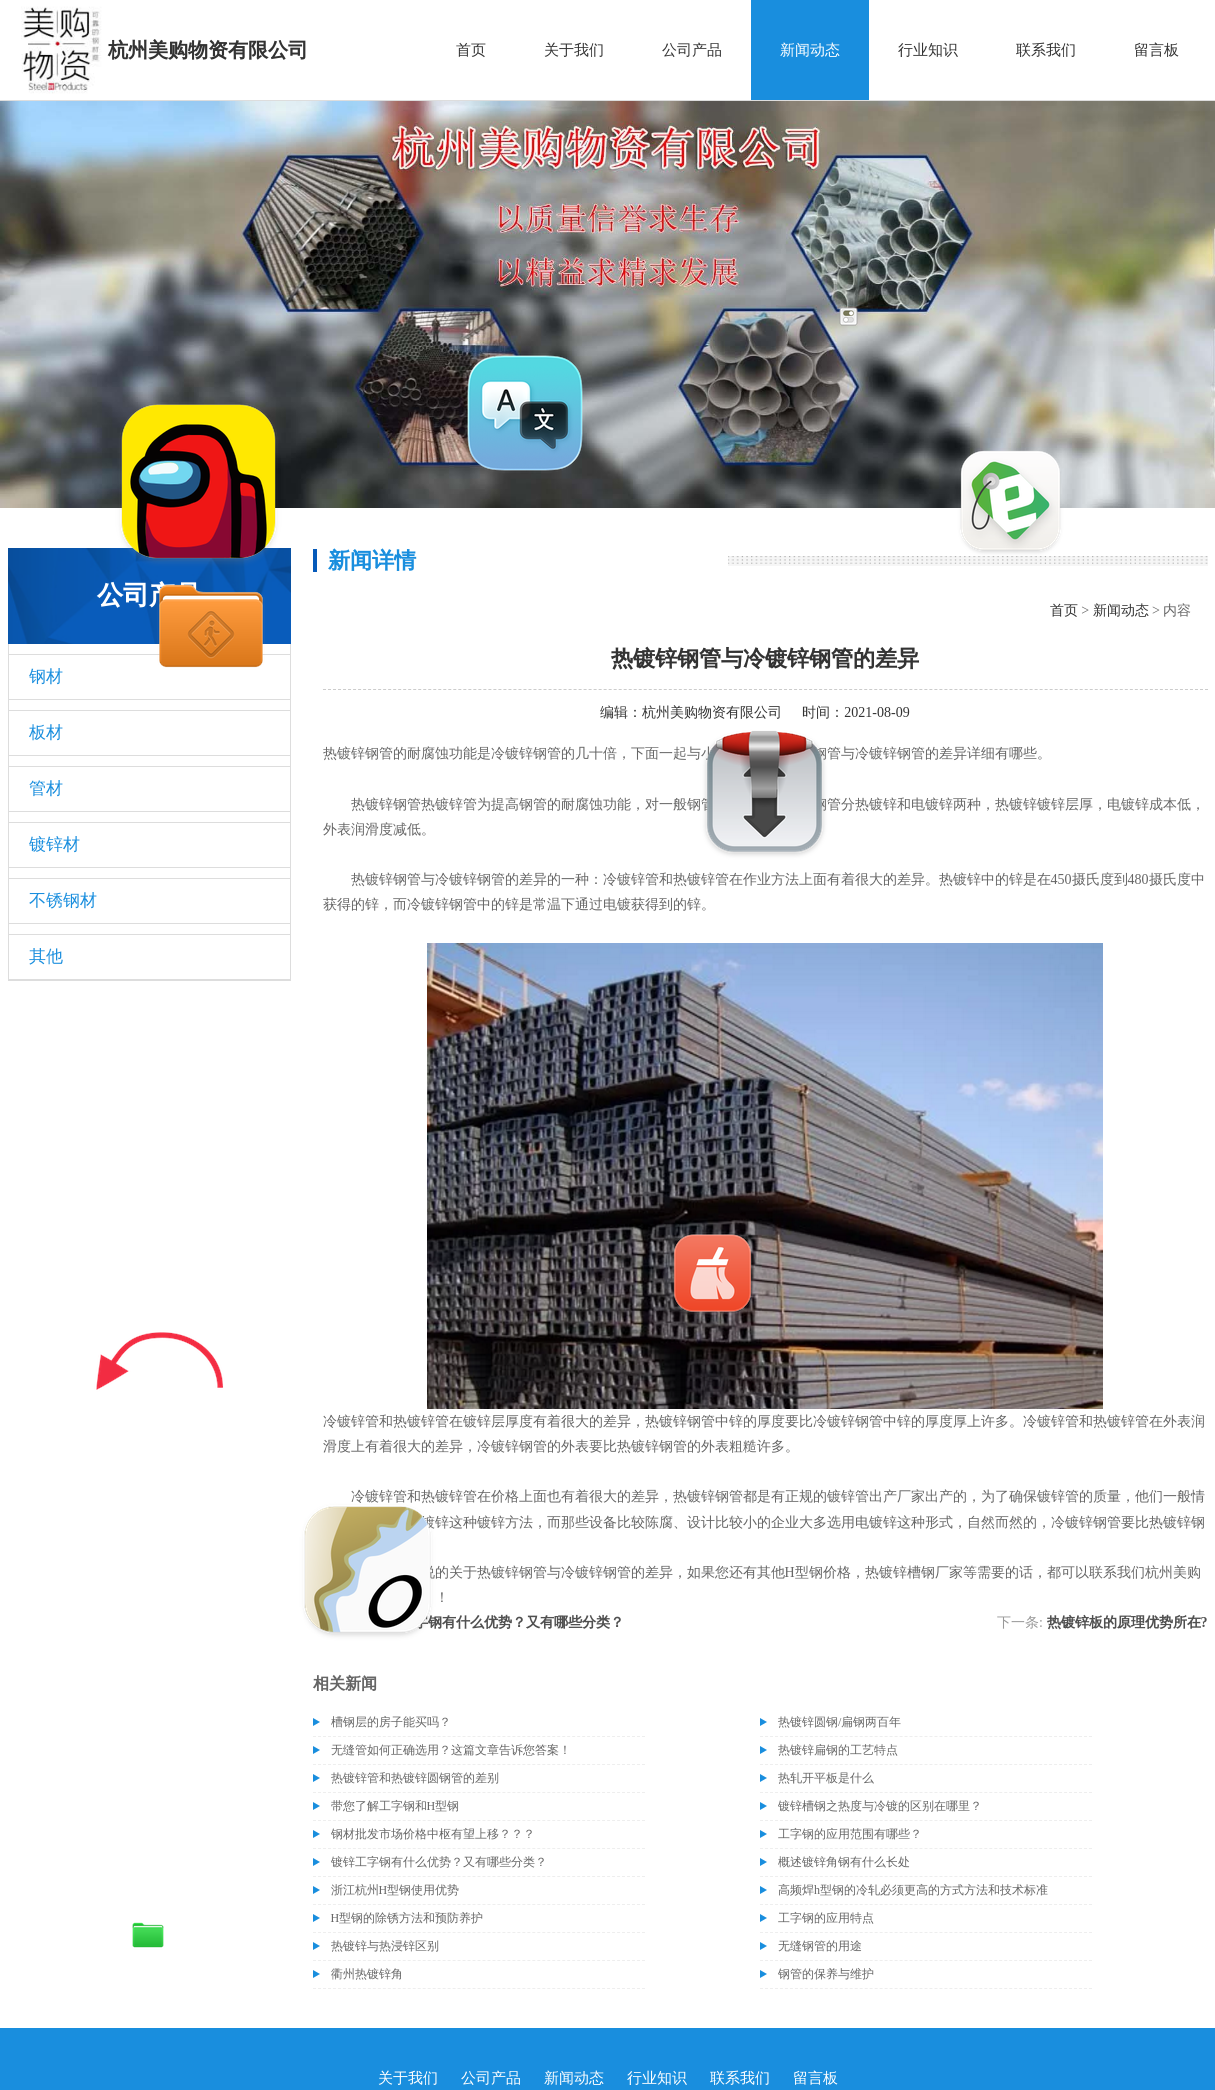 The image size is (1215, 2090). What do you see at coordinates (159, 1360) in the screenshot?
I see `undo the last action` at bounding box center [159, 1360].